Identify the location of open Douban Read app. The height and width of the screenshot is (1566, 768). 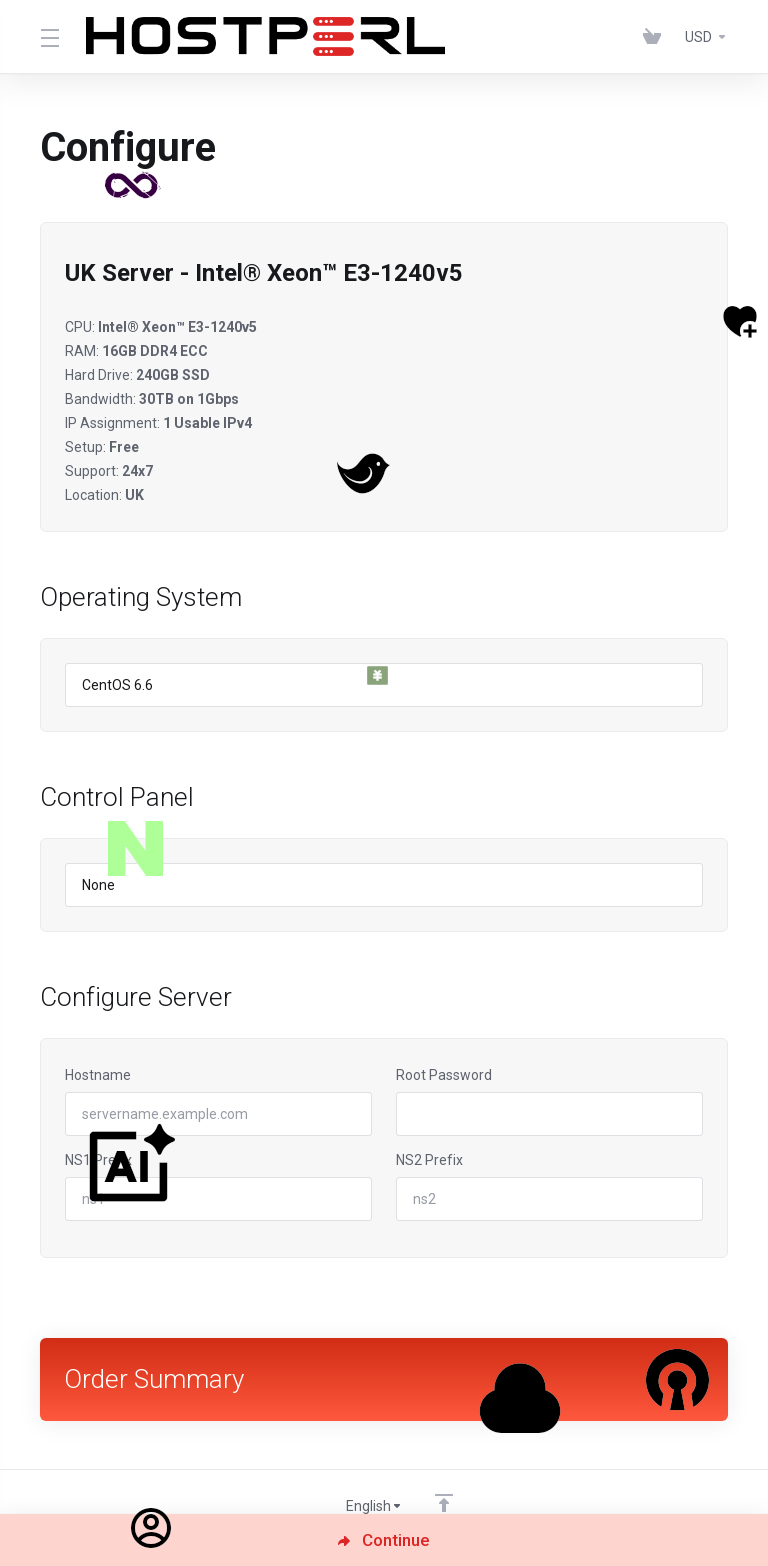
(363, 473).